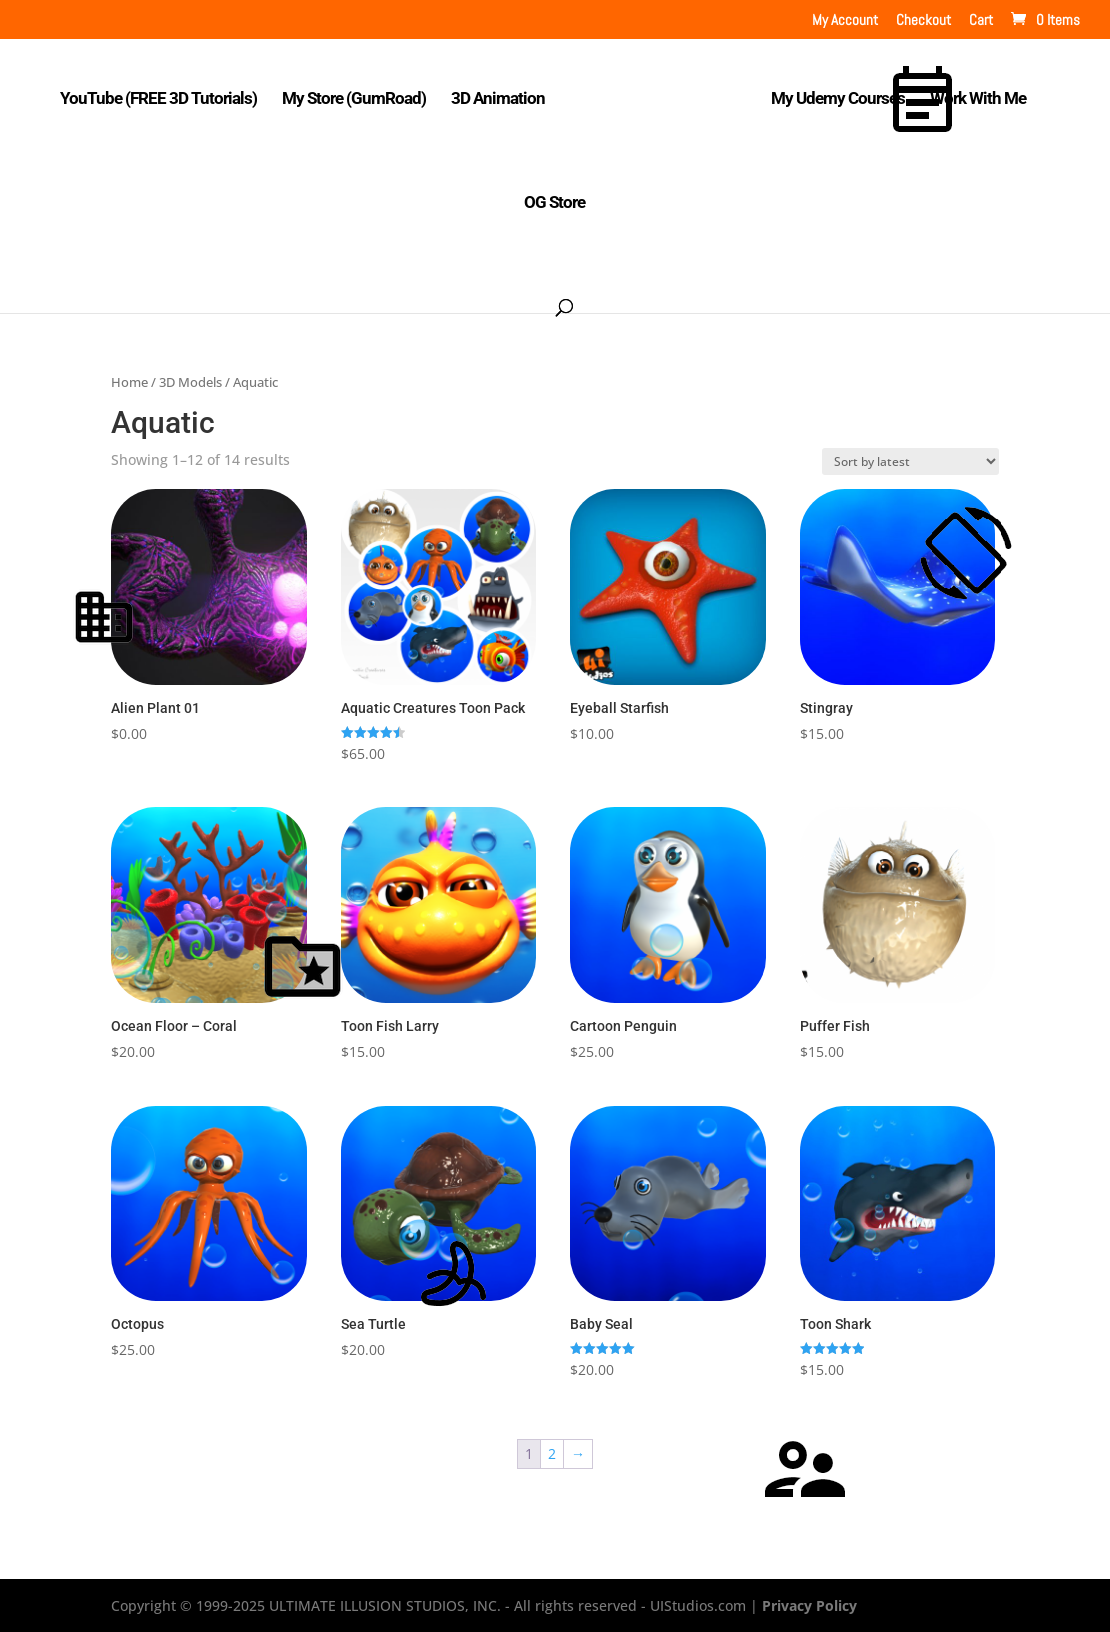  I want to click on access starred or favorite folders, so click(302, 966).